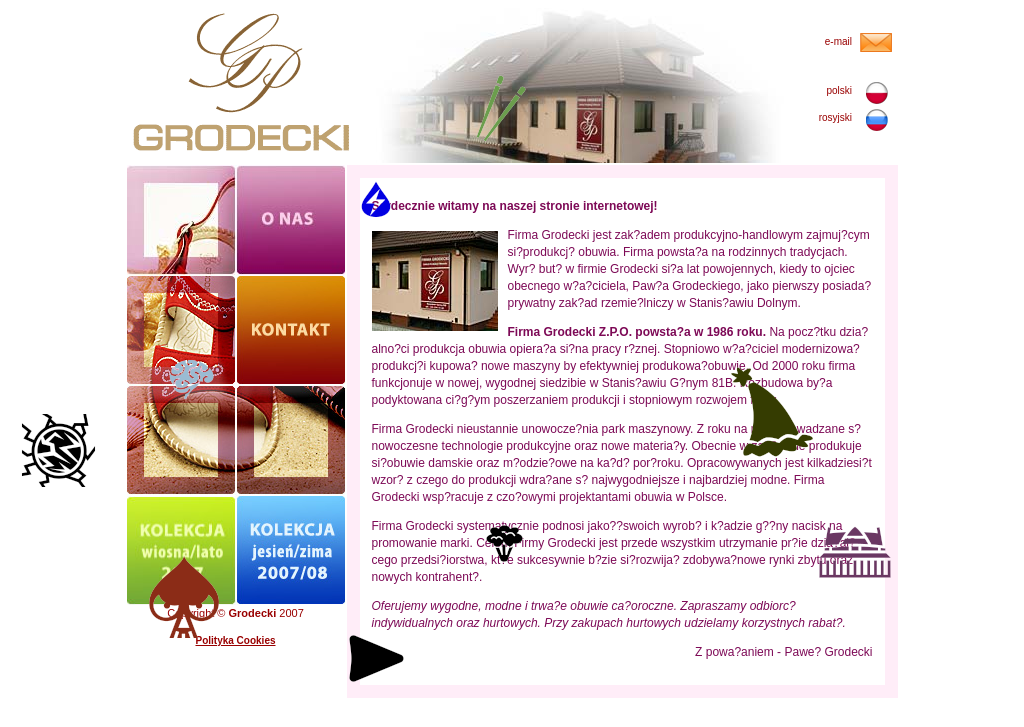 This screenshot has width=1024, height=727. I want to click on indicates an unstable or volatile item in inventory, so click(58, 450).